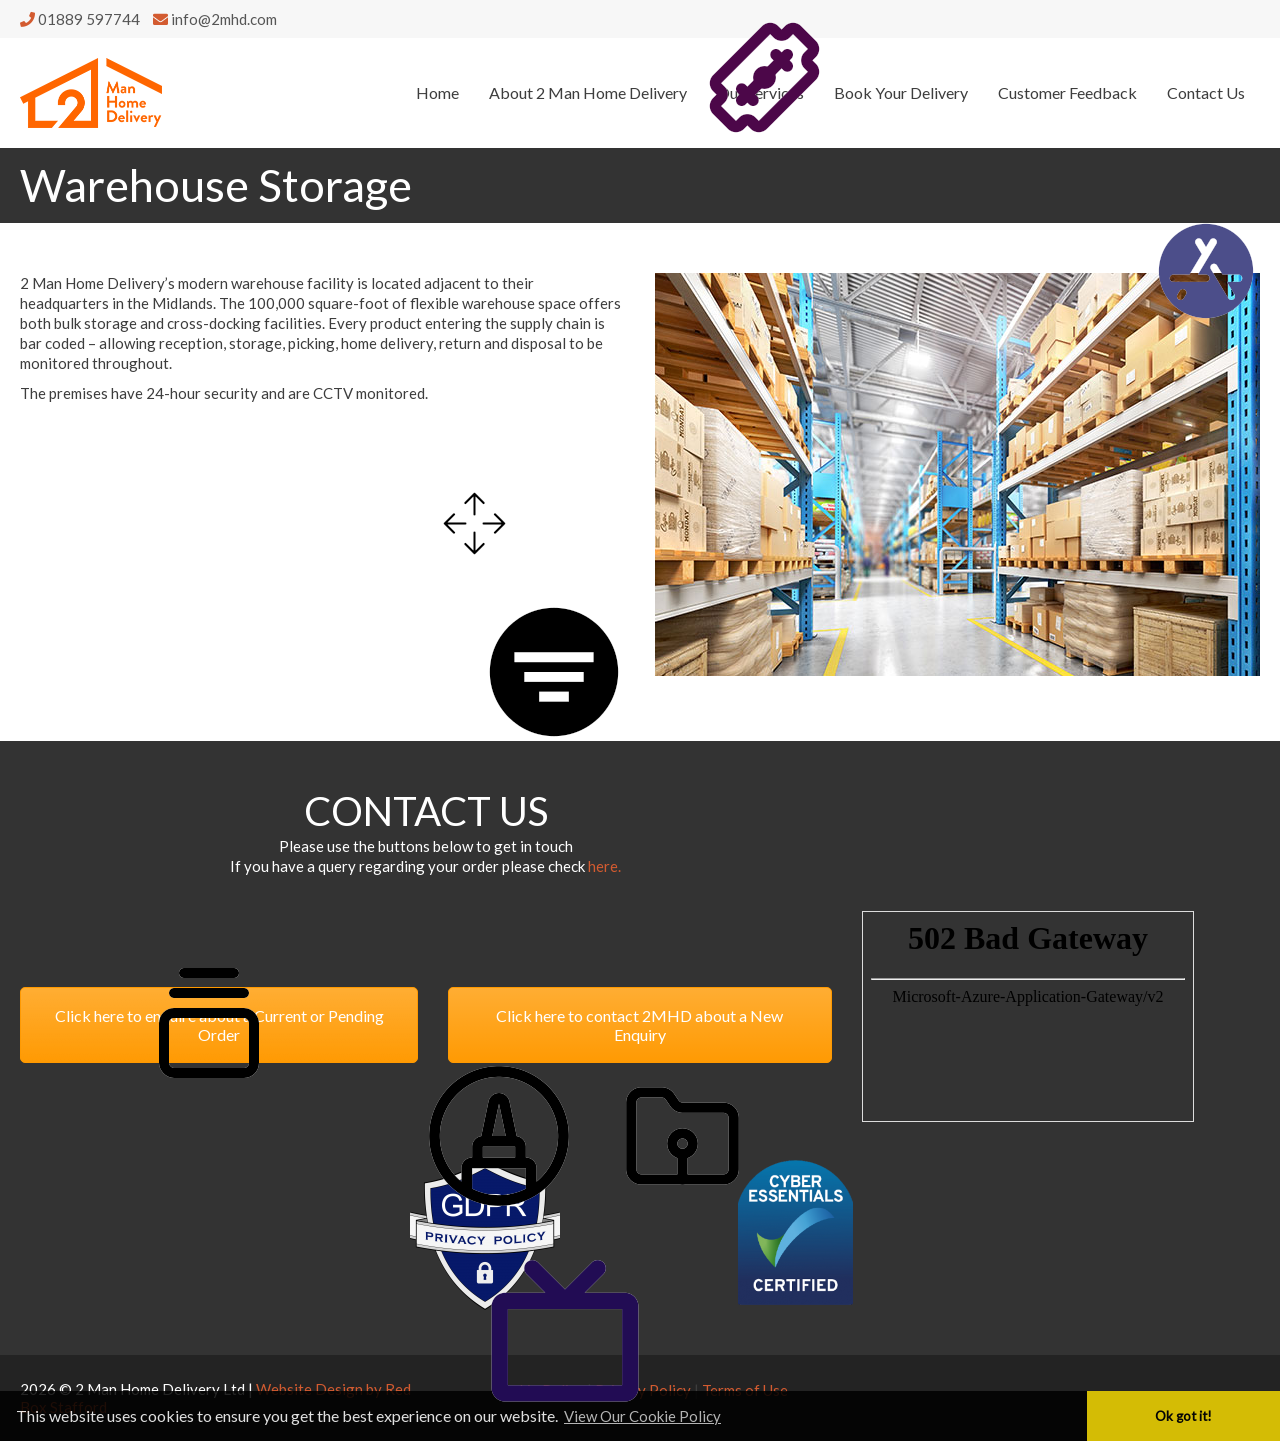 Image resolution: width=1280 pixels, height=1441 pixels. What do you see at coordinates (565, 1339) in the screenshot?
I see `access TV or video streaming features` at bounding box center [565, 1339].